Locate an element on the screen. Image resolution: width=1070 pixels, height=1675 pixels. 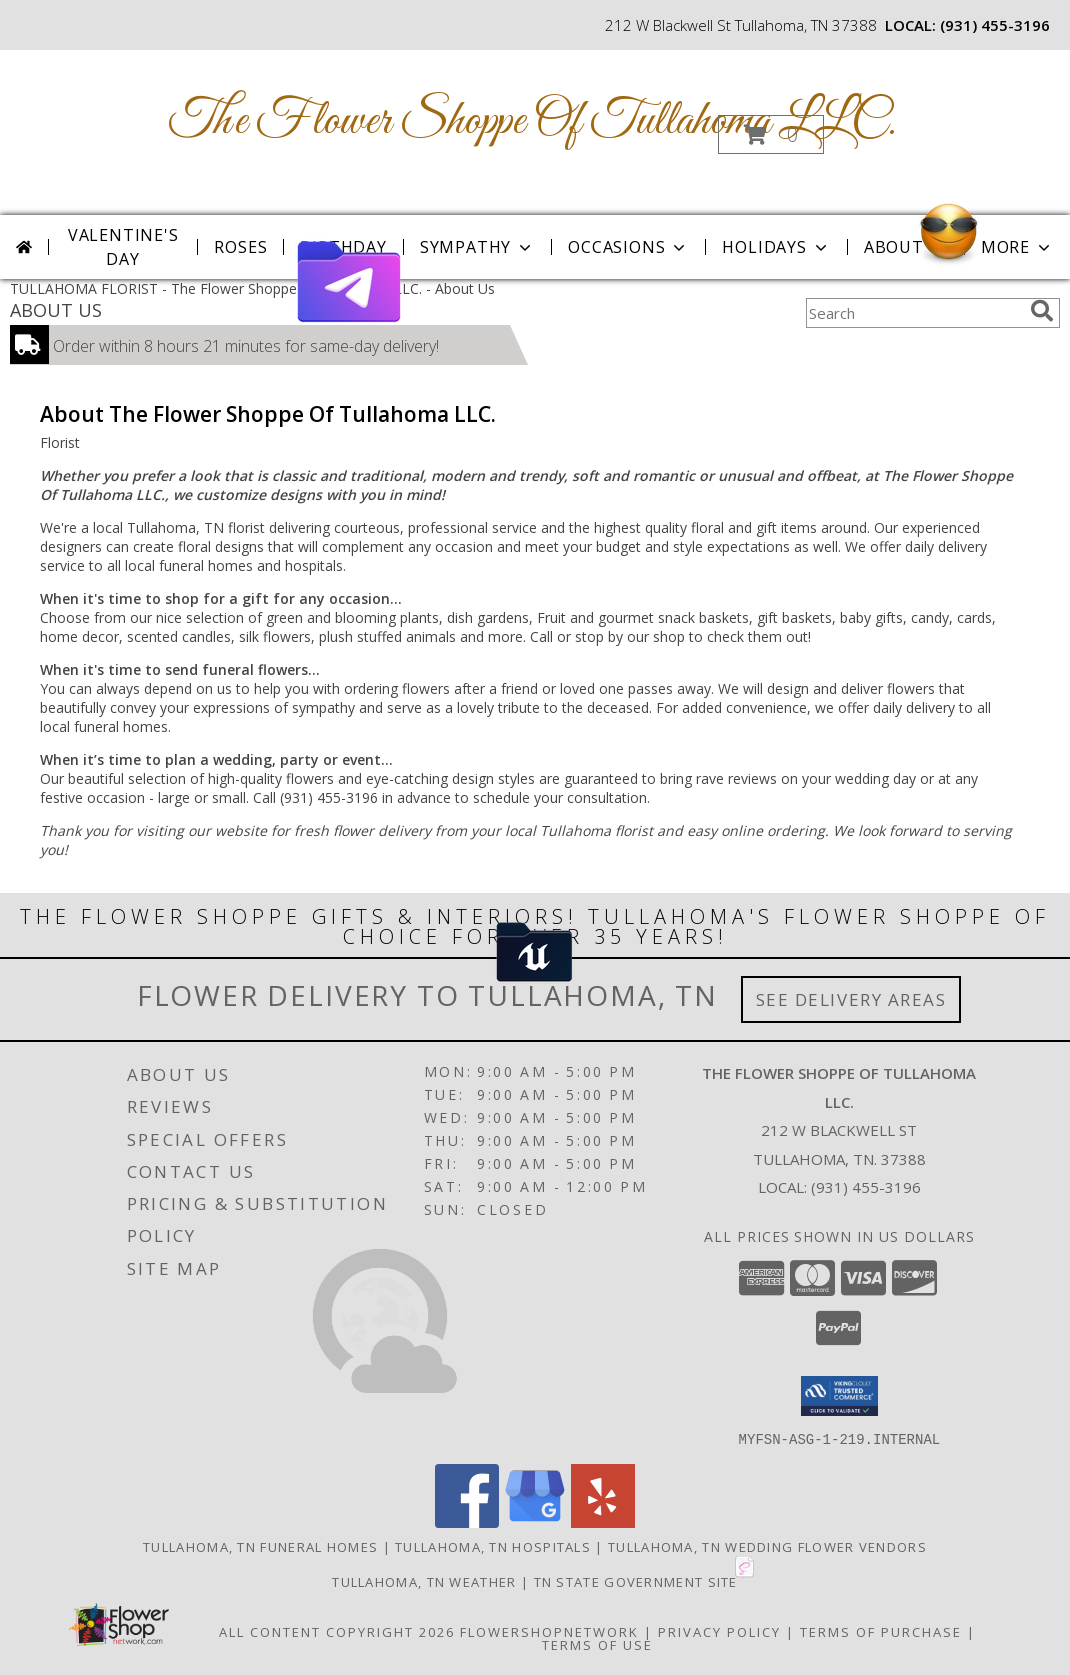
indicates a "cool" or confident mood in messaging is located at coordinates (949, 234).